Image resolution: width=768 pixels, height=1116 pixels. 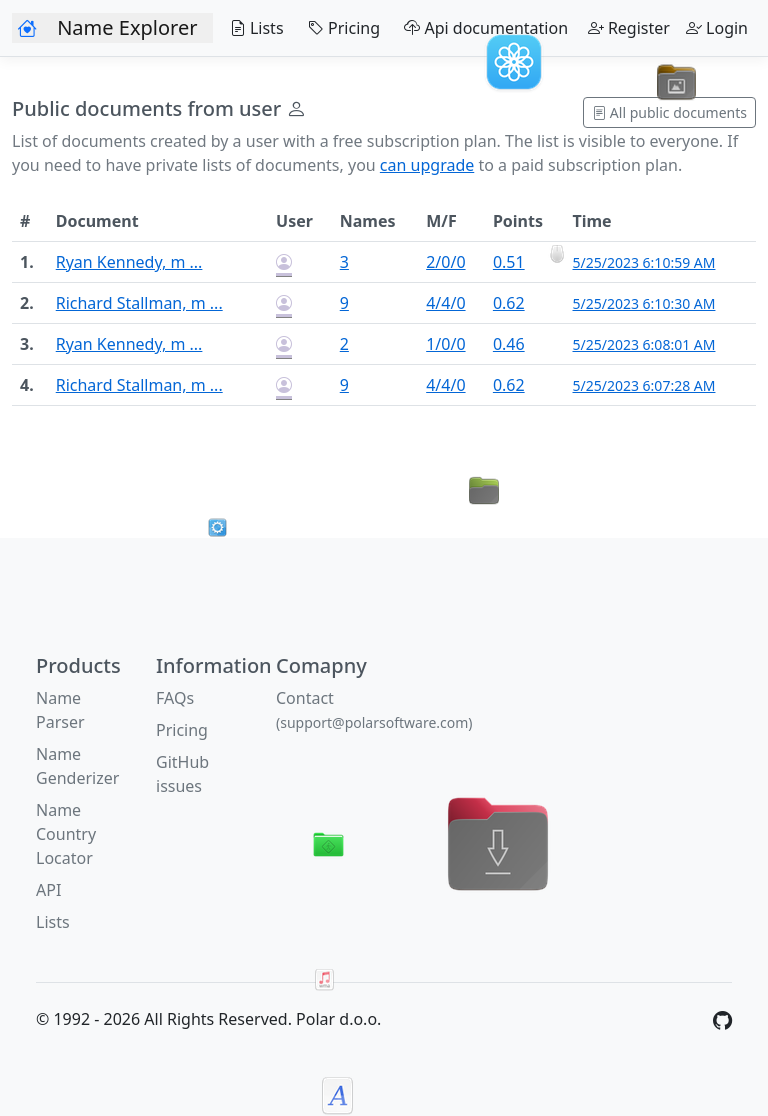 What do you see at coordinates (514, 62) in the screenshot?
I see `open graphics or design applications` at bounding box center [514, 62].